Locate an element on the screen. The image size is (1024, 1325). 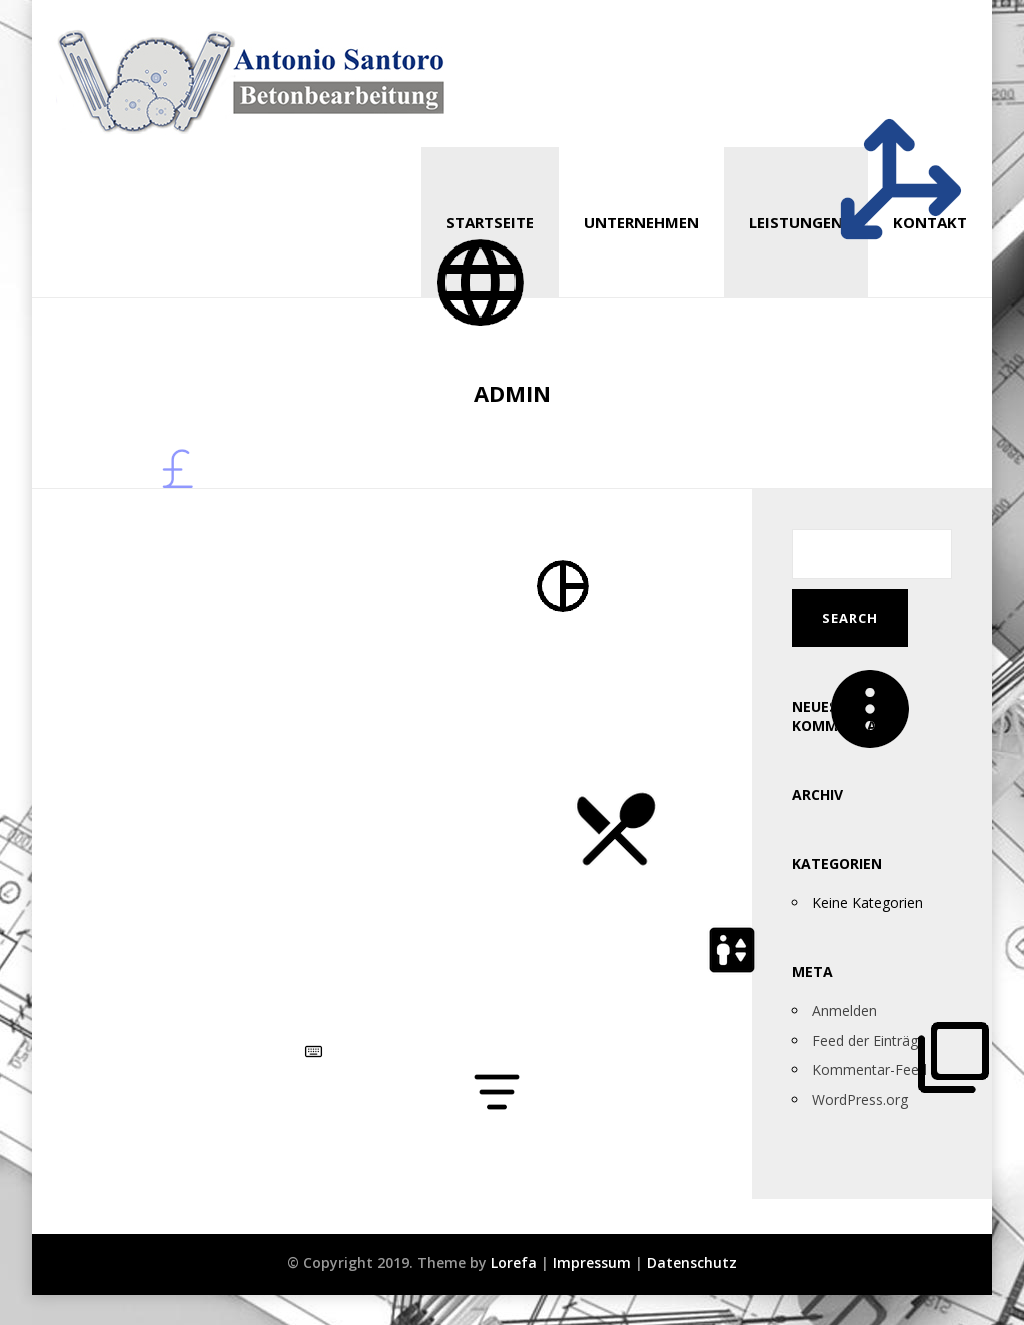
view data breakdown or statistics is located at coordinates (563, 586).